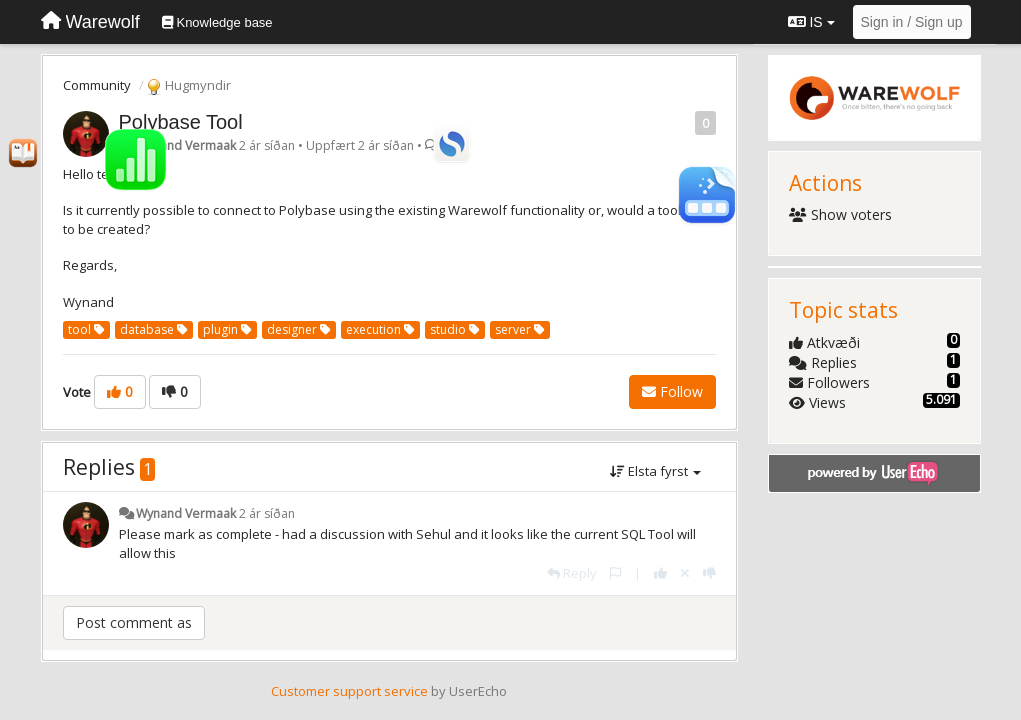 This screenshot has width=1021, height=720. What do you see at coordinates (707, 195) in the screenshot?
I see `open plasma desktop settings` at bounding box center [707, 195].